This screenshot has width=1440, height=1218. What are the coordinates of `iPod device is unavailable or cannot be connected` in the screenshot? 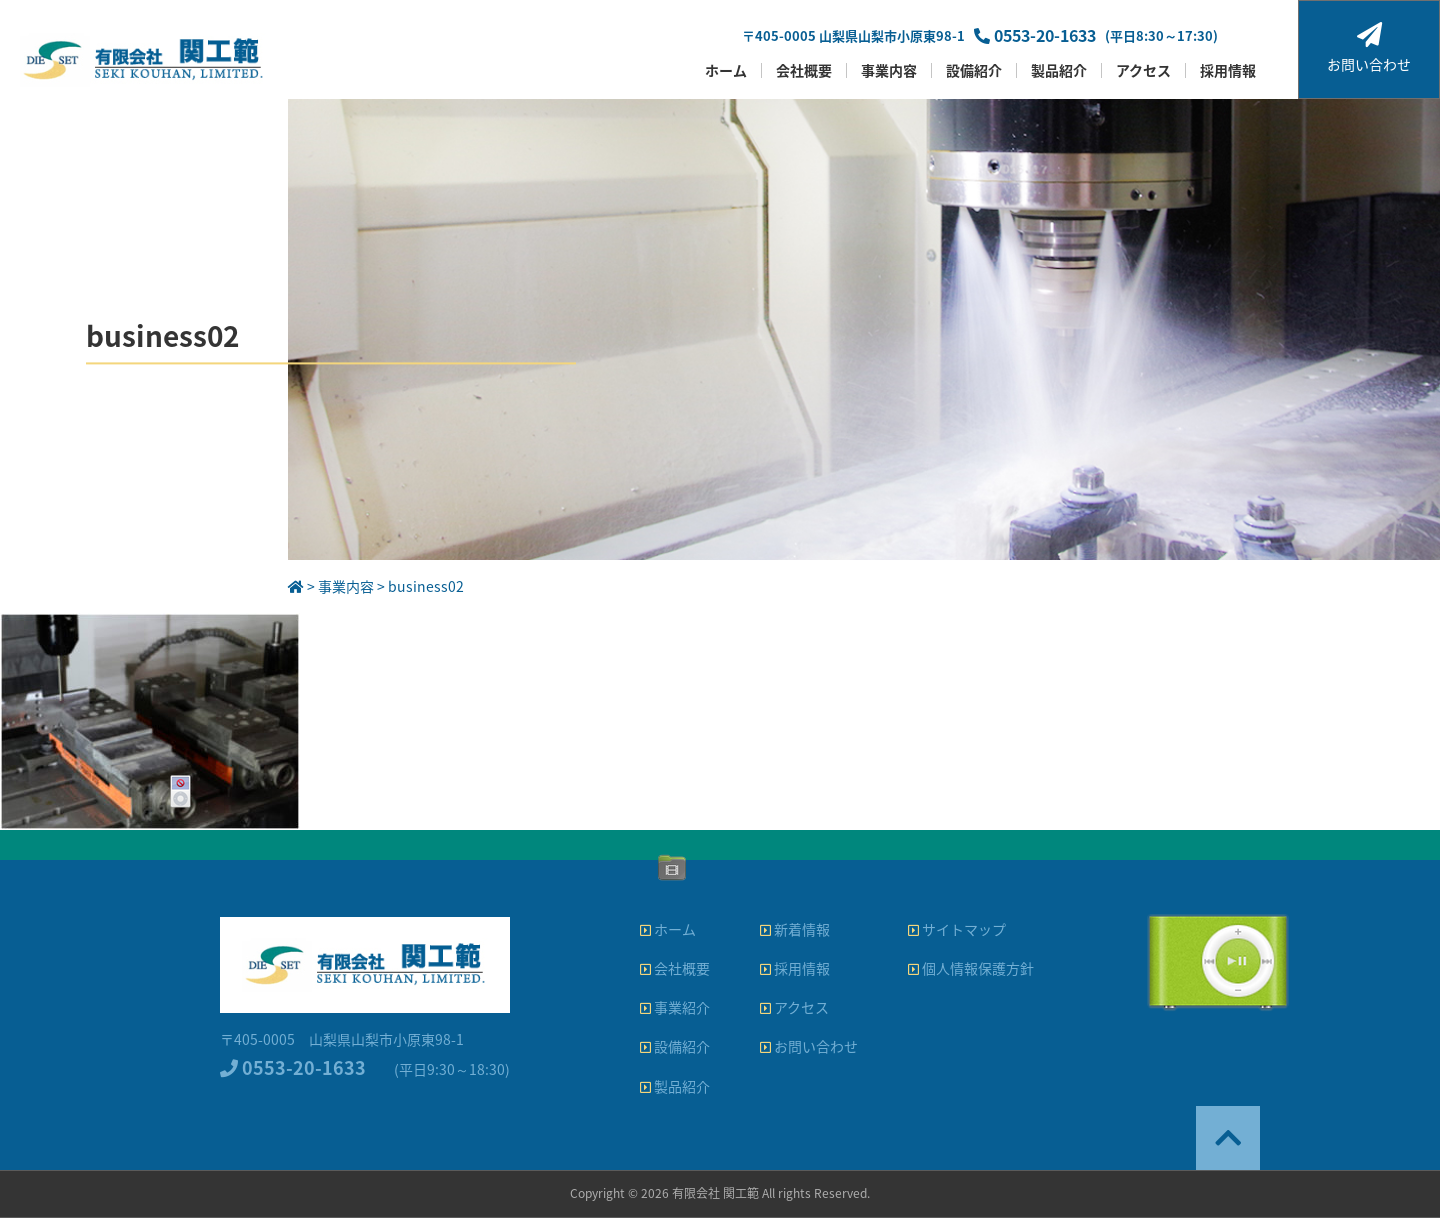 It's located at (180, 791).